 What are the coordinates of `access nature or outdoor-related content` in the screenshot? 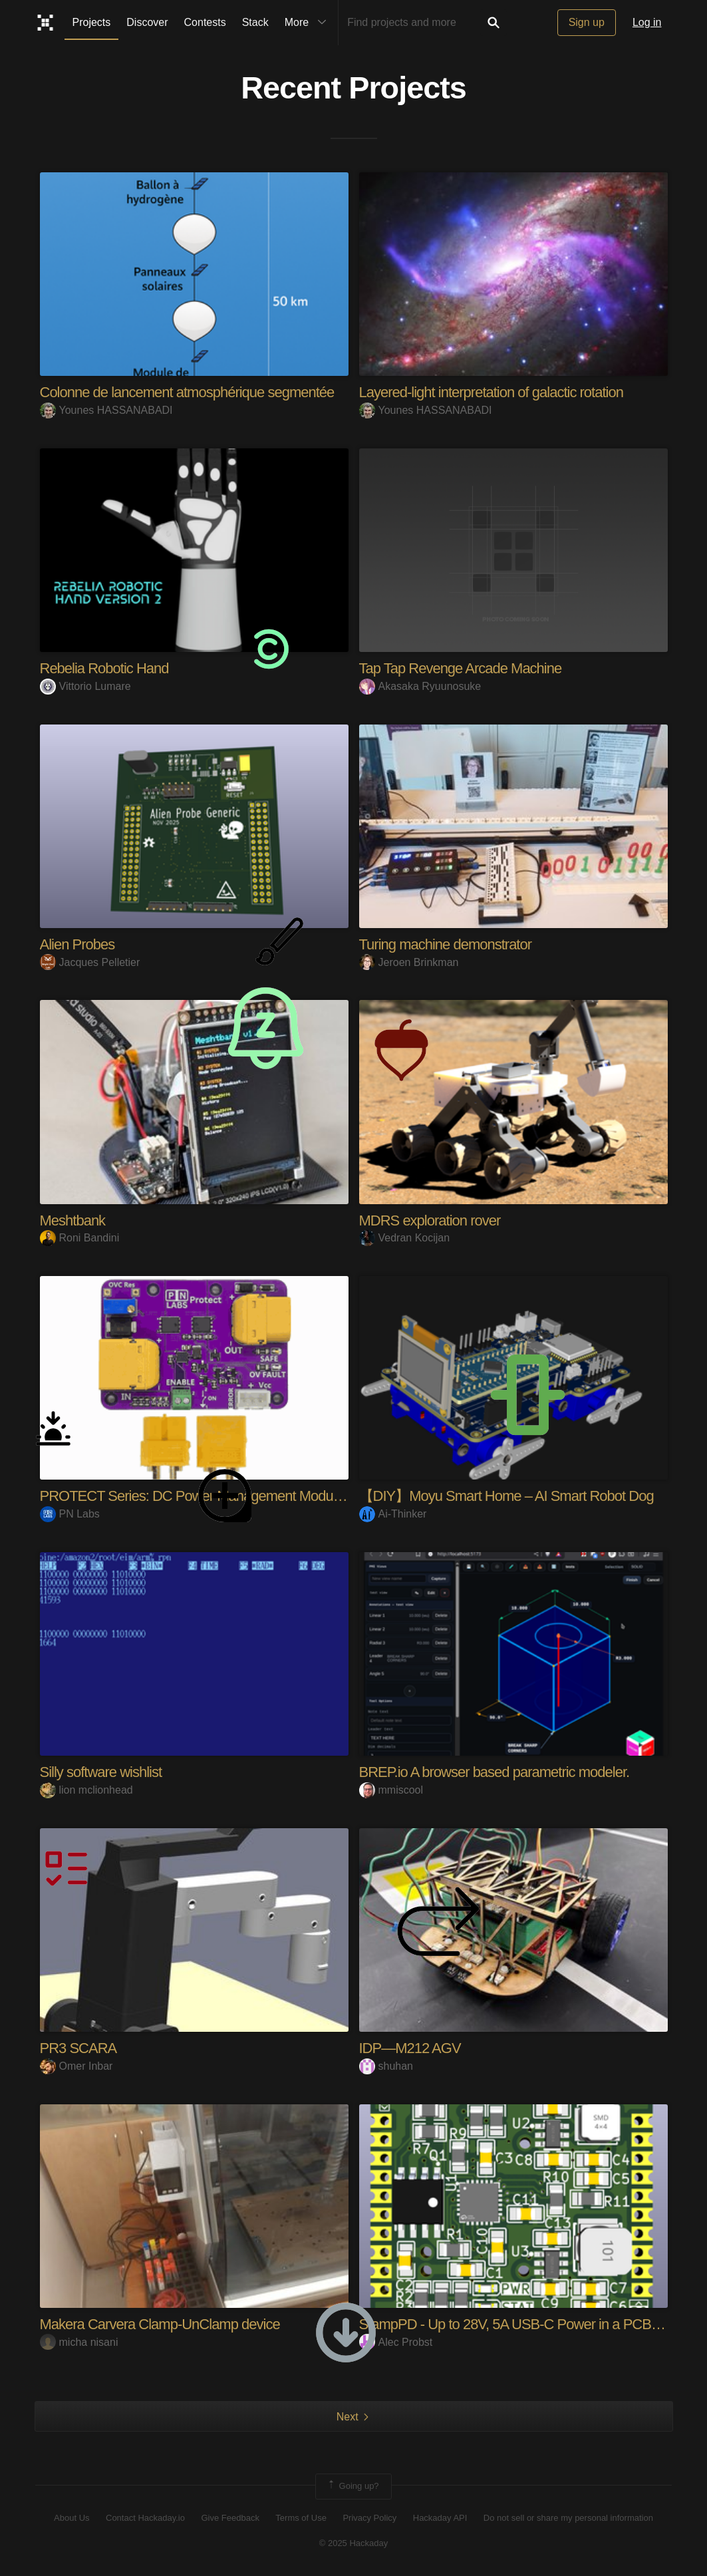 It's located at (401, 1050).